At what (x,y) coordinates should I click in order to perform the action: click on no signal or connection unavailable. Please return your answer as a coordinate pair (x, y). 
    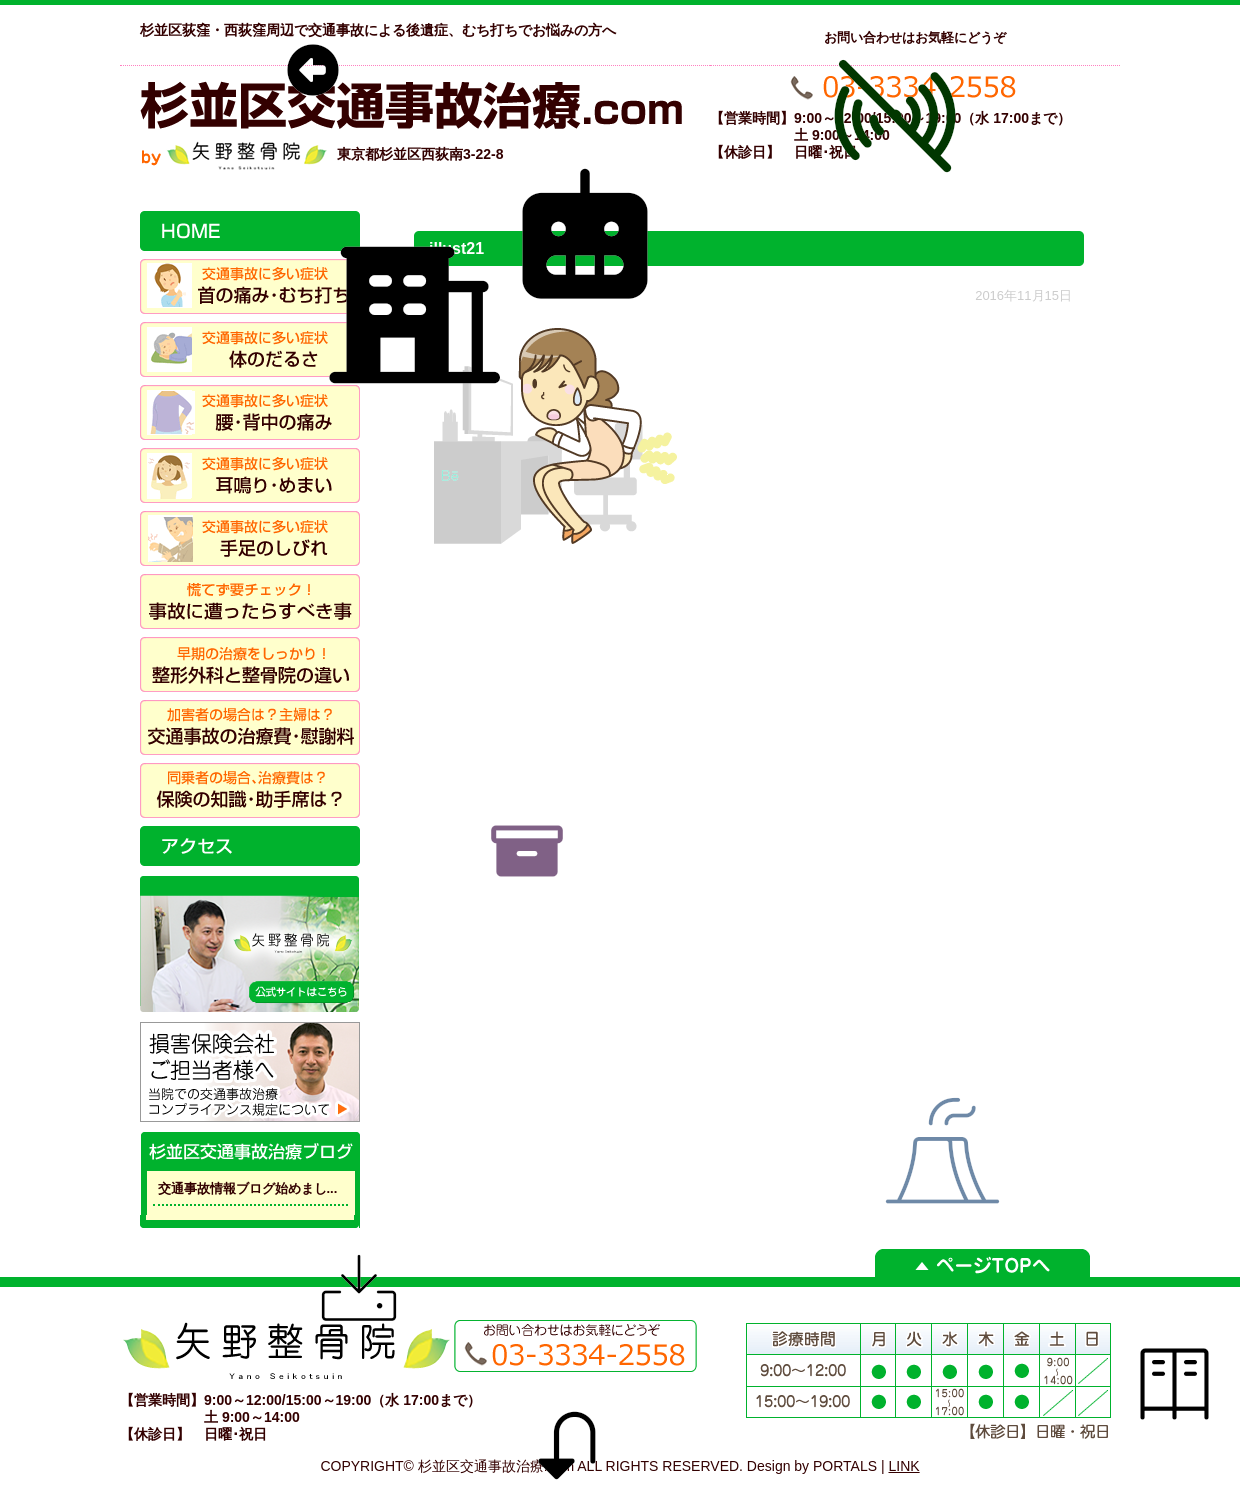
    Looking at the image, I should click on (895, 116).